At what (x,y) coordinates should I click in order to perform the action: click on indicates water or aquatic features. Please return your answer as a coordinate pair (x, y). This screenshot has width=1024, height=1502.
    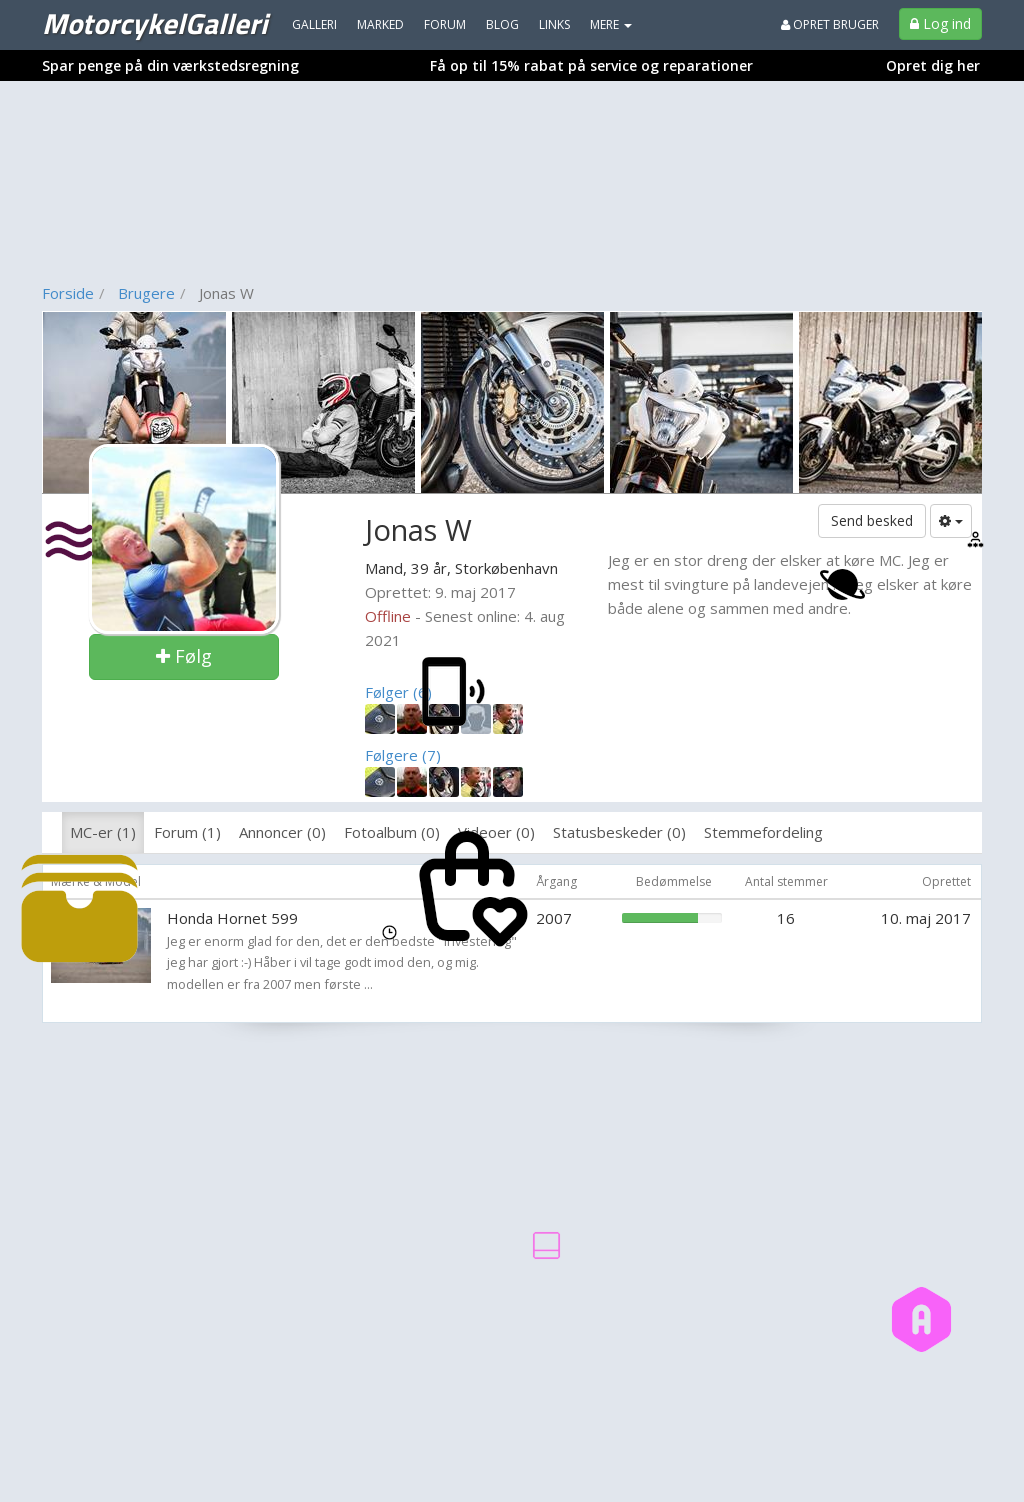
    Looking at the image, I should click on (69, 541).